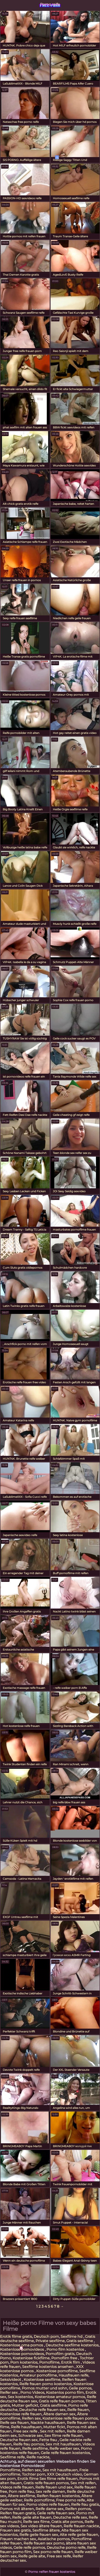 The height and width of the screenshot is (2576, 100). I want to click on open a formula template file, so click(21, 2348).